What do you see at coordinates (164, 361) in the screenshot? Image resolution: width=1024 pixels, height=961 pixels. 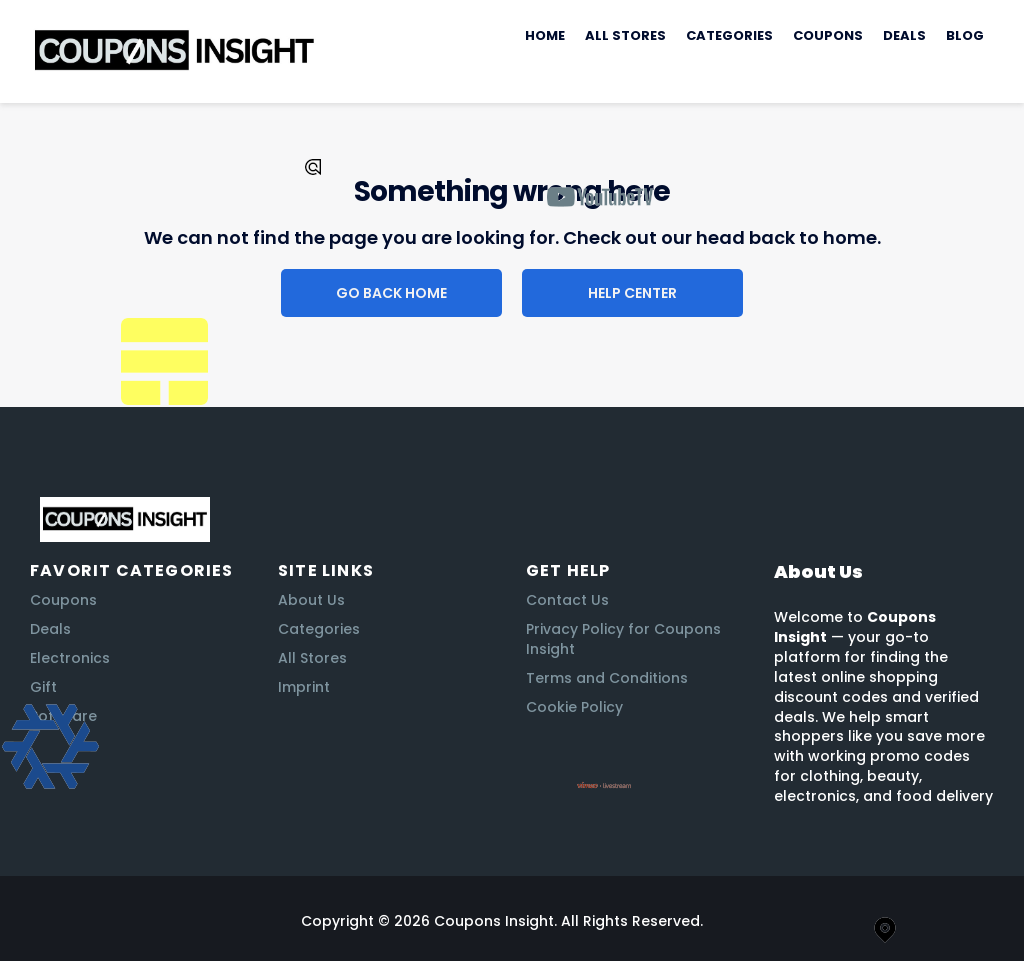 I see `elastic stack logo` at bounding box center [164, 361].